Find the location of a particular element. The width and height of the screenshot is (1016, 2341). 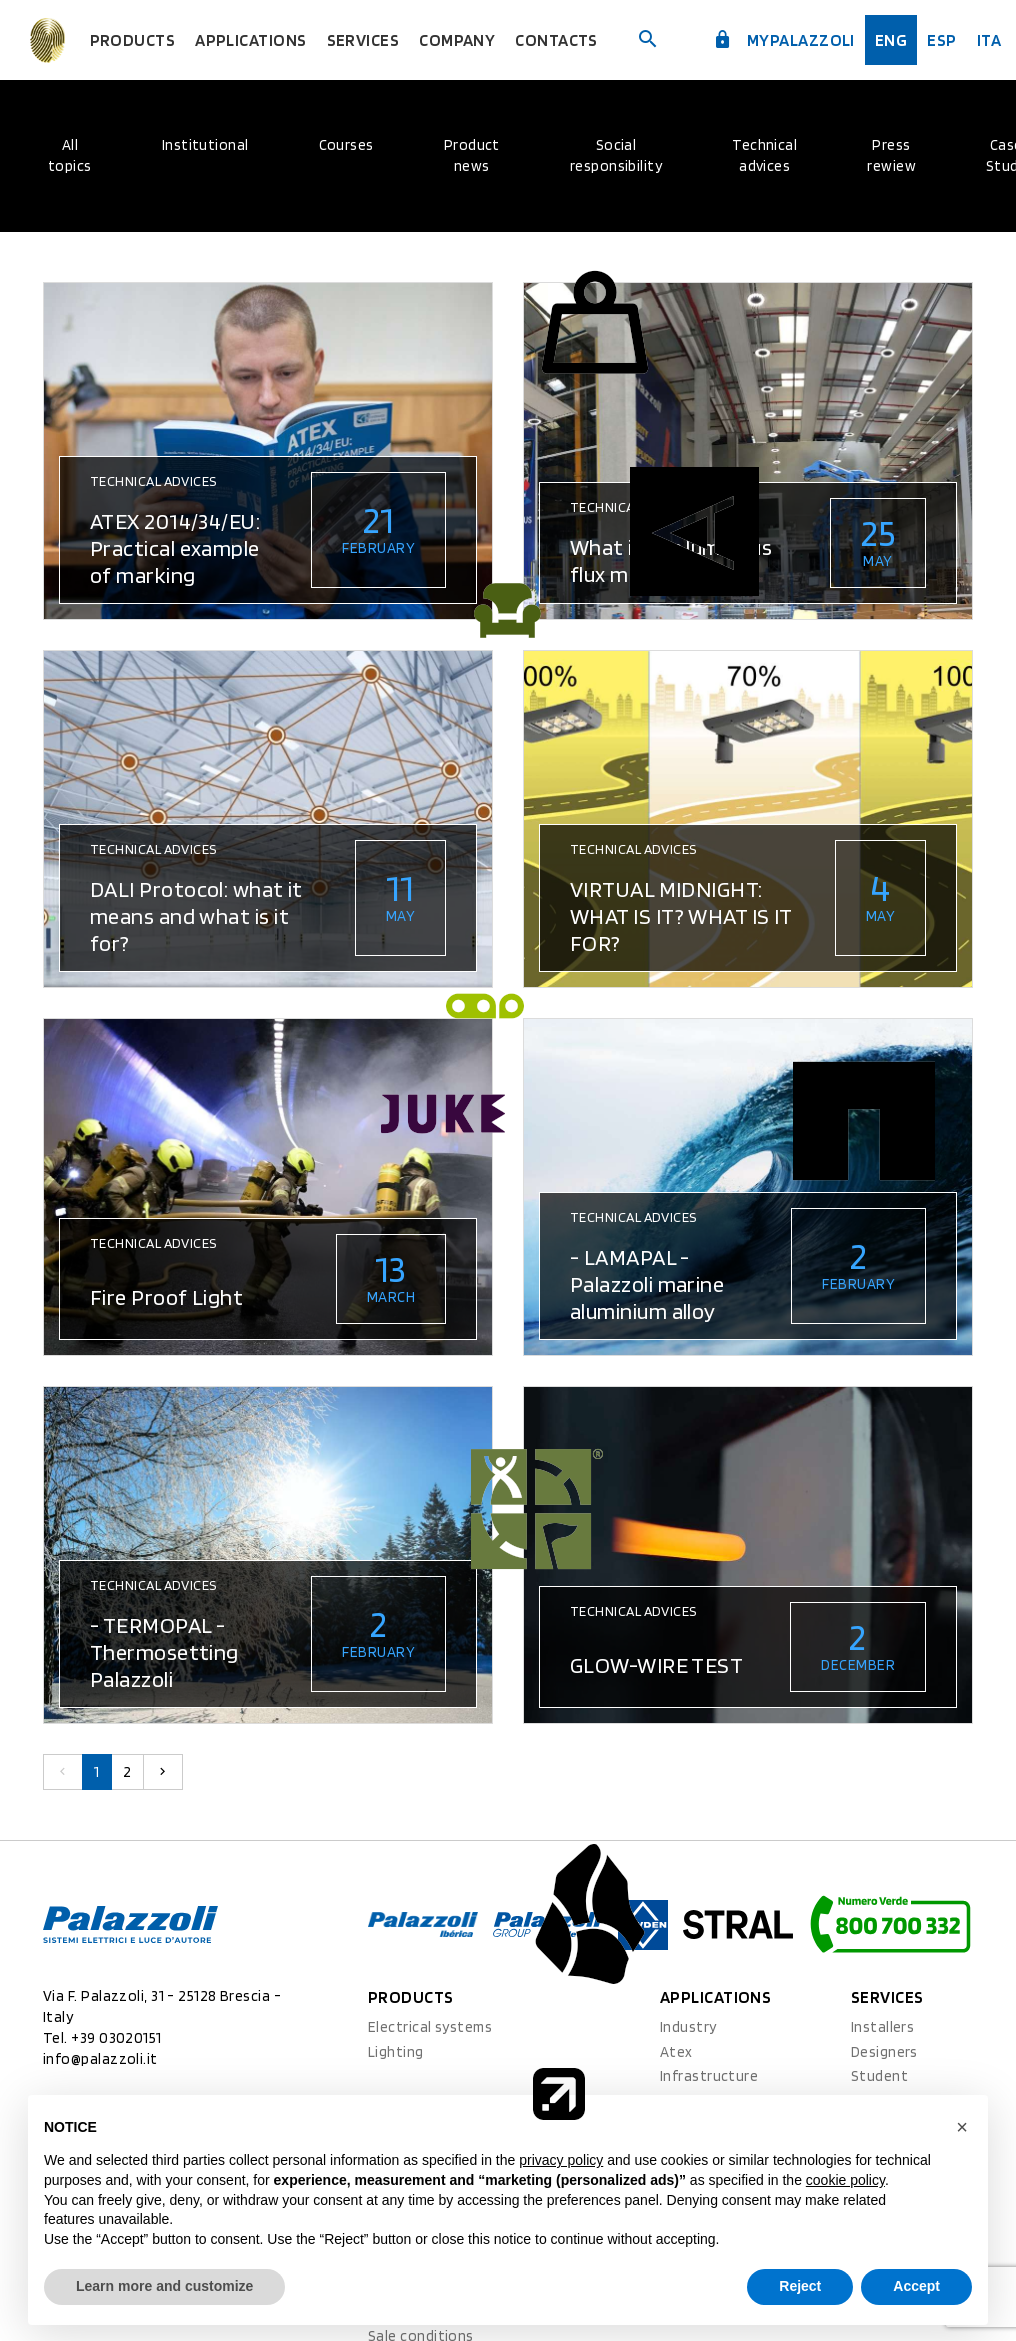

aerospike database logo is located at coordinates (694, 531).